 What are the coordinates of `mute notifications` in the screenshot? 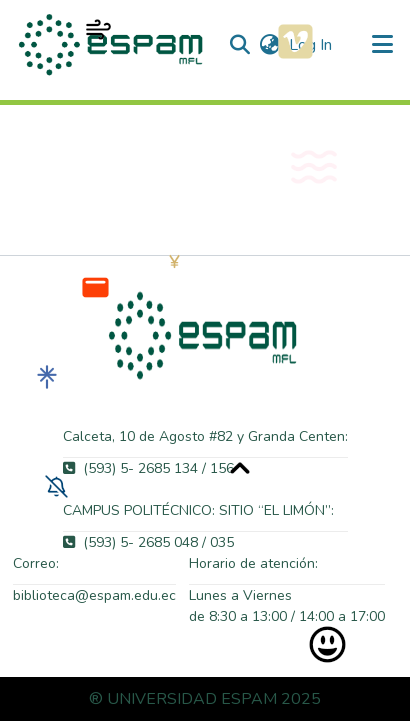 It's located at (56, 486).